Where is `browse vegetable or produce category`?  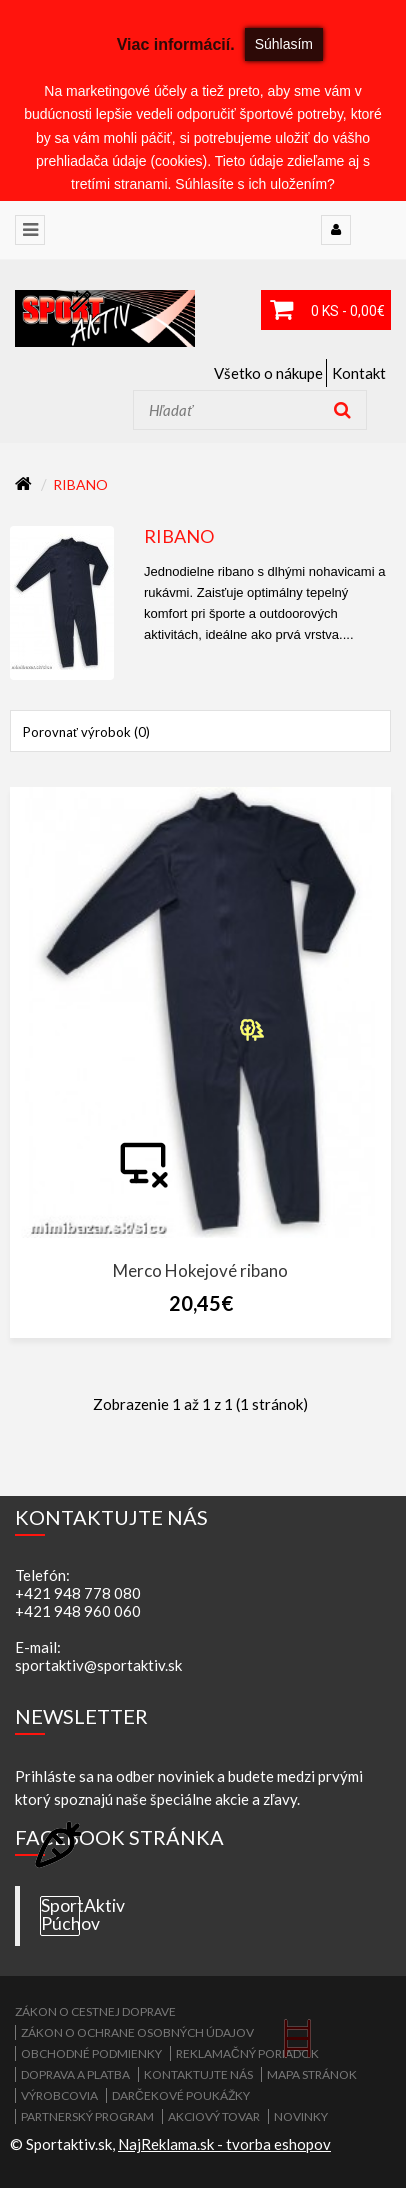
browse vegetable or produce category is located at coordinates (57, 1845).